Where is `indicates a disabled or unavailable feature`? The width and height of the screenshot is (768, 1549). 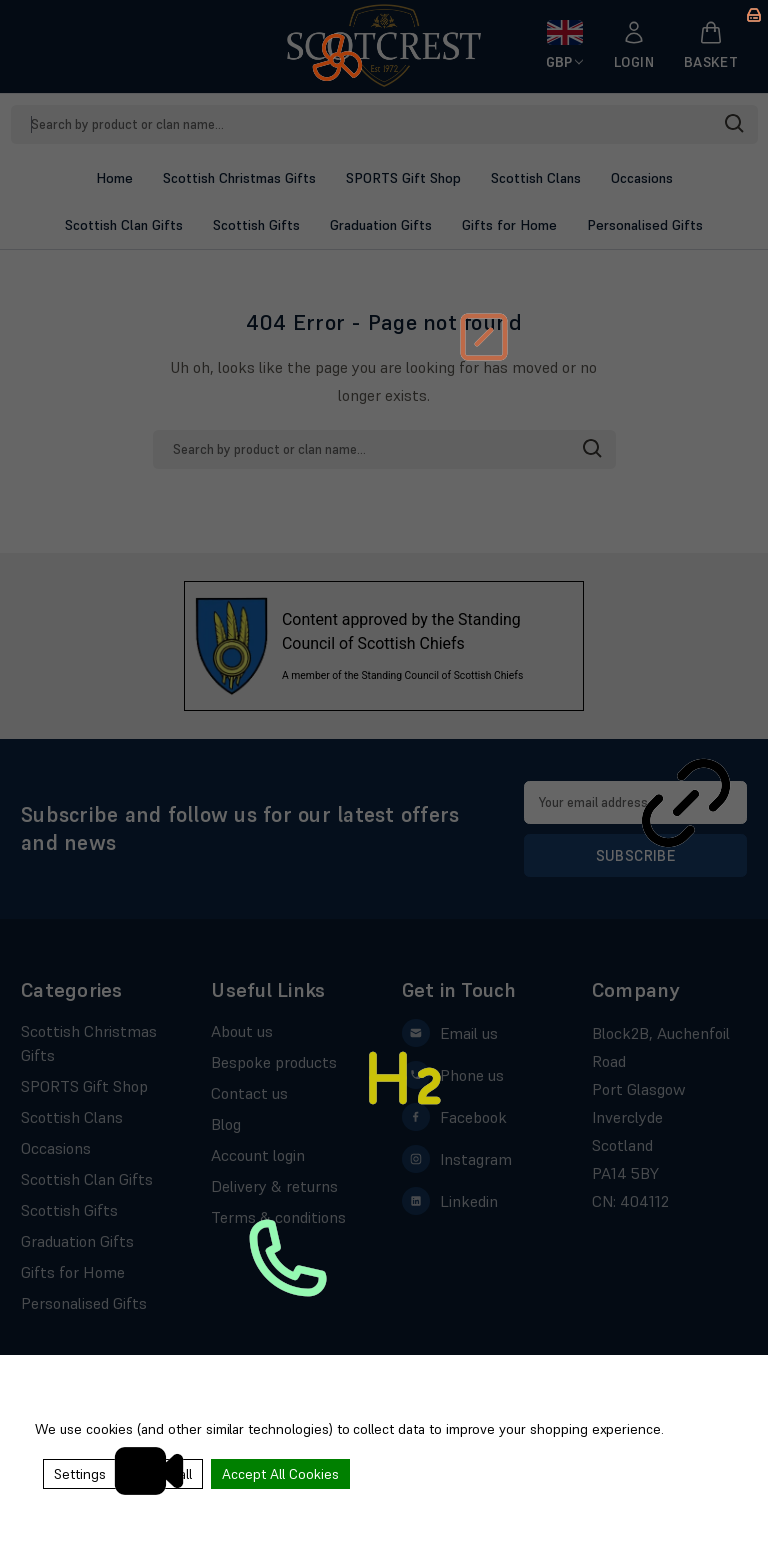
indicates a disabled or unavailable feature is located at coordinates (484, 337).